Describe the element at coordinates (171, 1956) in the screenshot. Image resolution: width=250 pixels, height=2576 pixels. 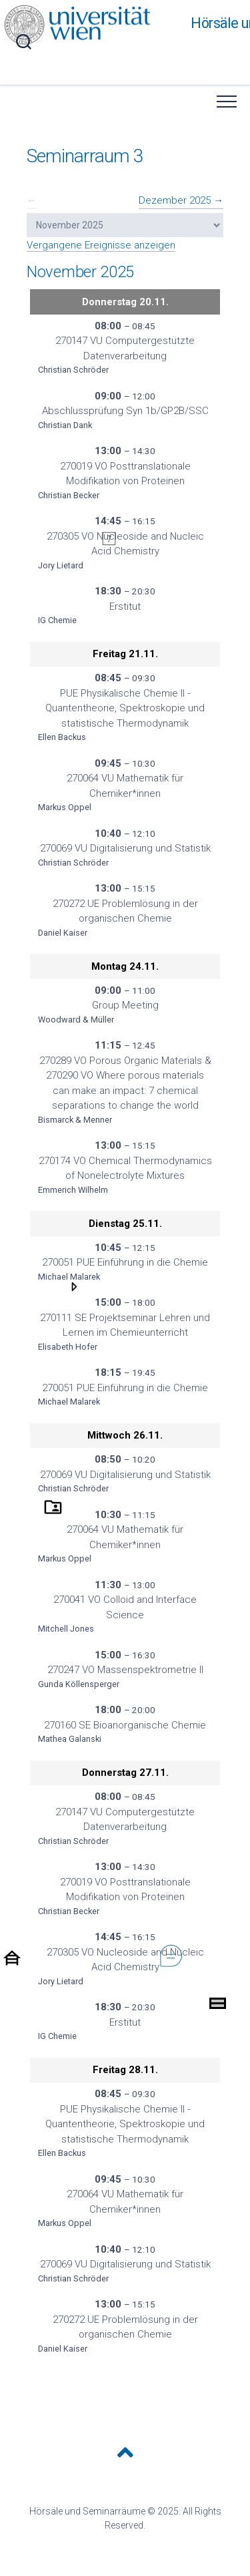
I see `open chat or messaging` at that location.